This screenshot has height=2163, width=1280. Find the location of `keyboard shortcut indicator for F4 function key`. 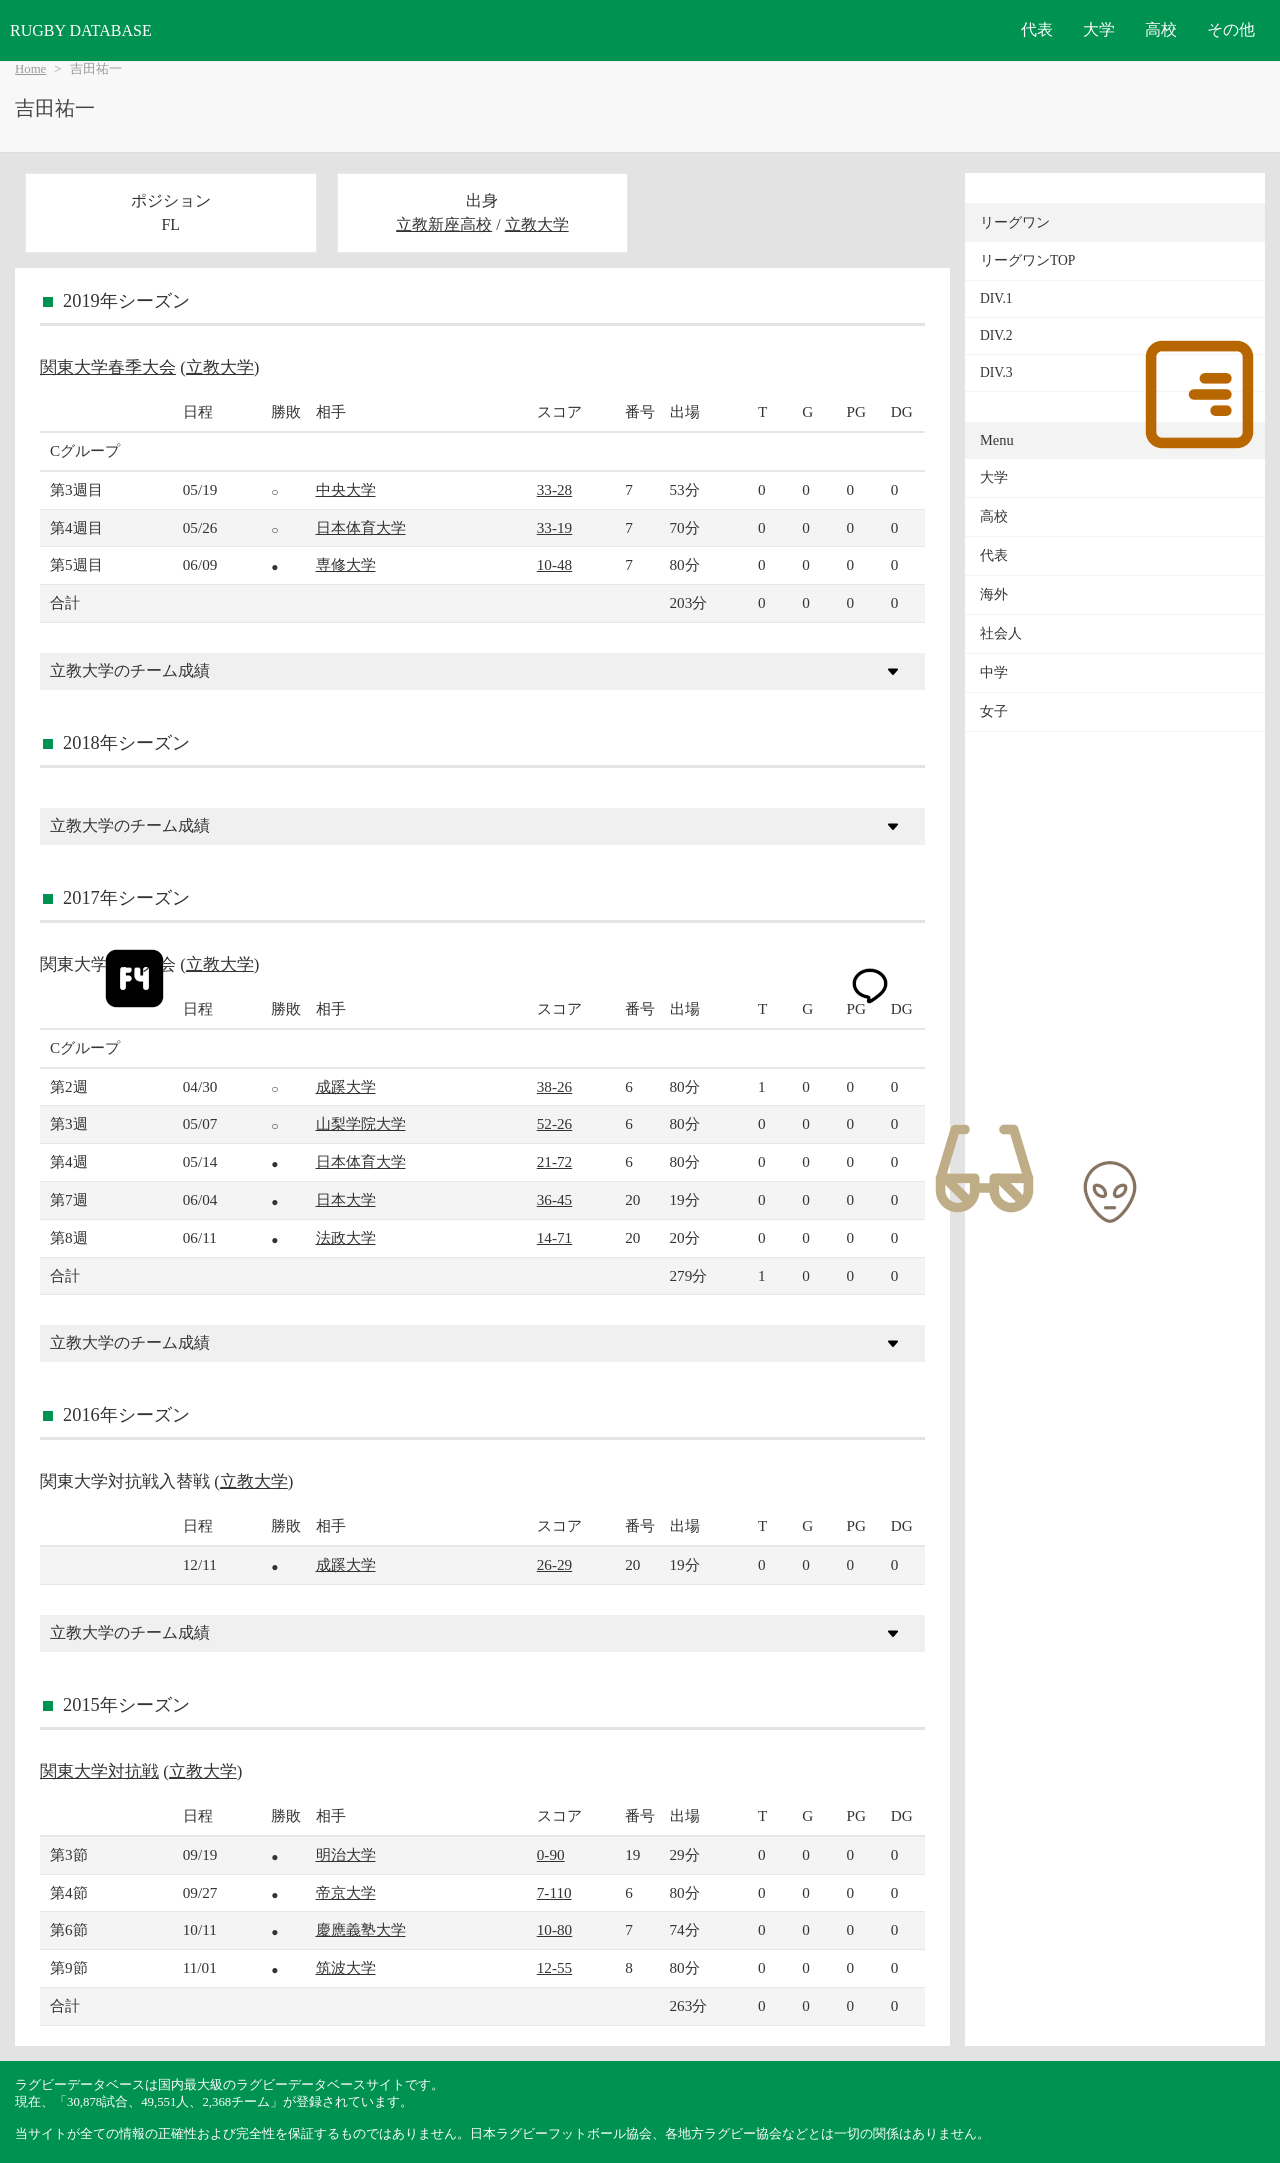

keyboard shortcut indicator for F4 function key is located at coordinates (134, 978).